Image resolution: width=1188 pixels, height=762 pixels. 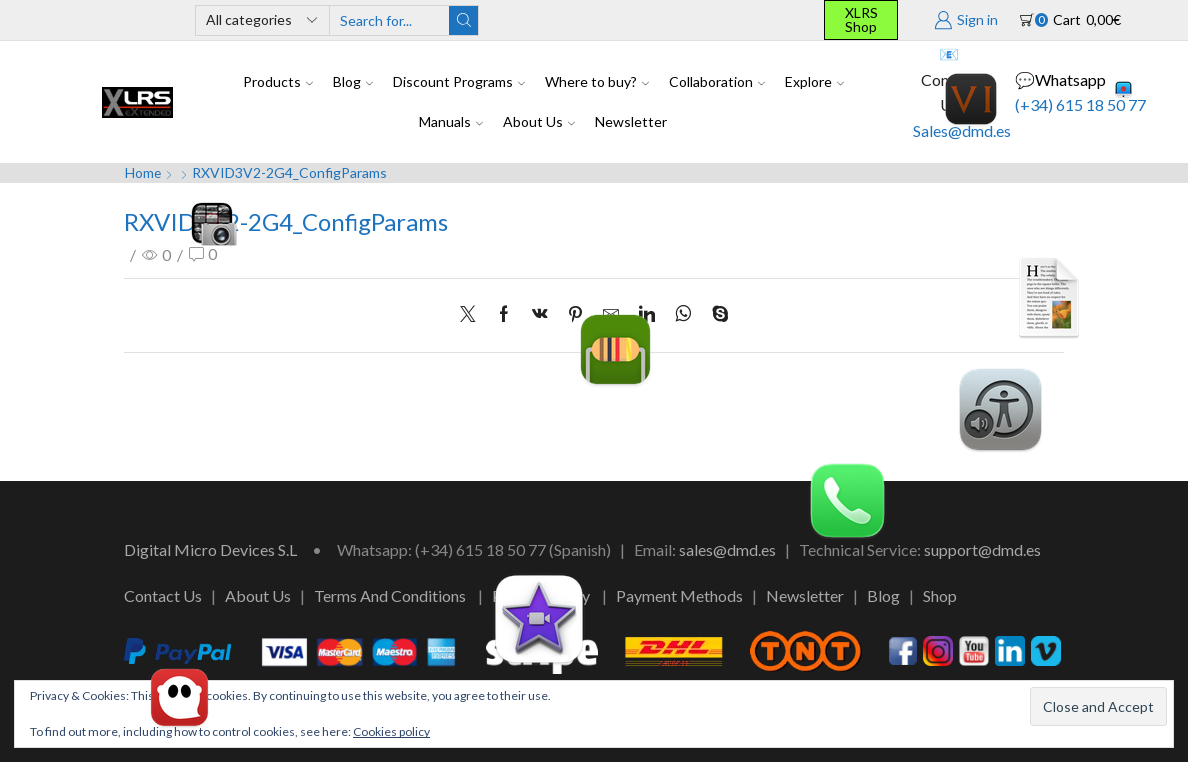 I want to click on launch Civilization VI, so click(x=971, y=99).